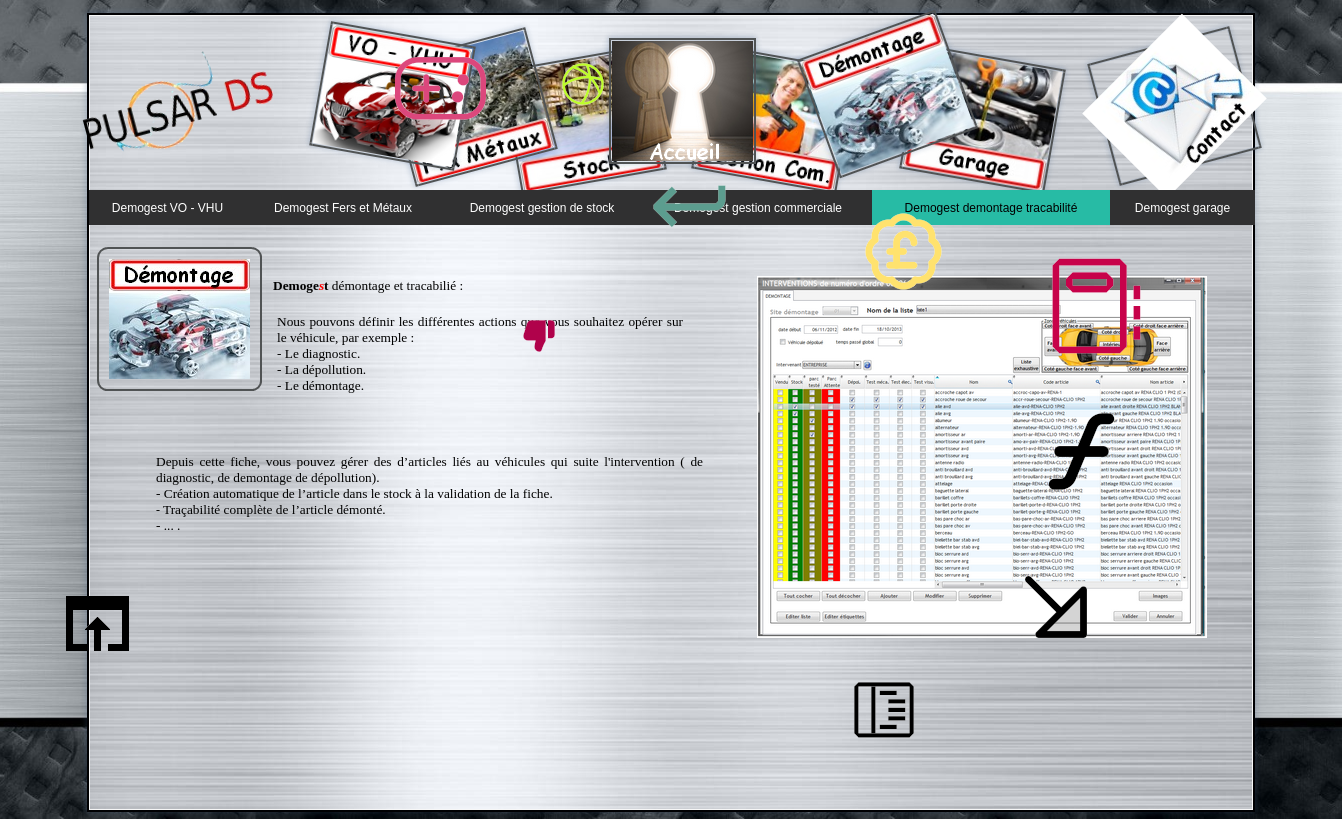  I want to click on open code-oss editor, so click(884, 712).